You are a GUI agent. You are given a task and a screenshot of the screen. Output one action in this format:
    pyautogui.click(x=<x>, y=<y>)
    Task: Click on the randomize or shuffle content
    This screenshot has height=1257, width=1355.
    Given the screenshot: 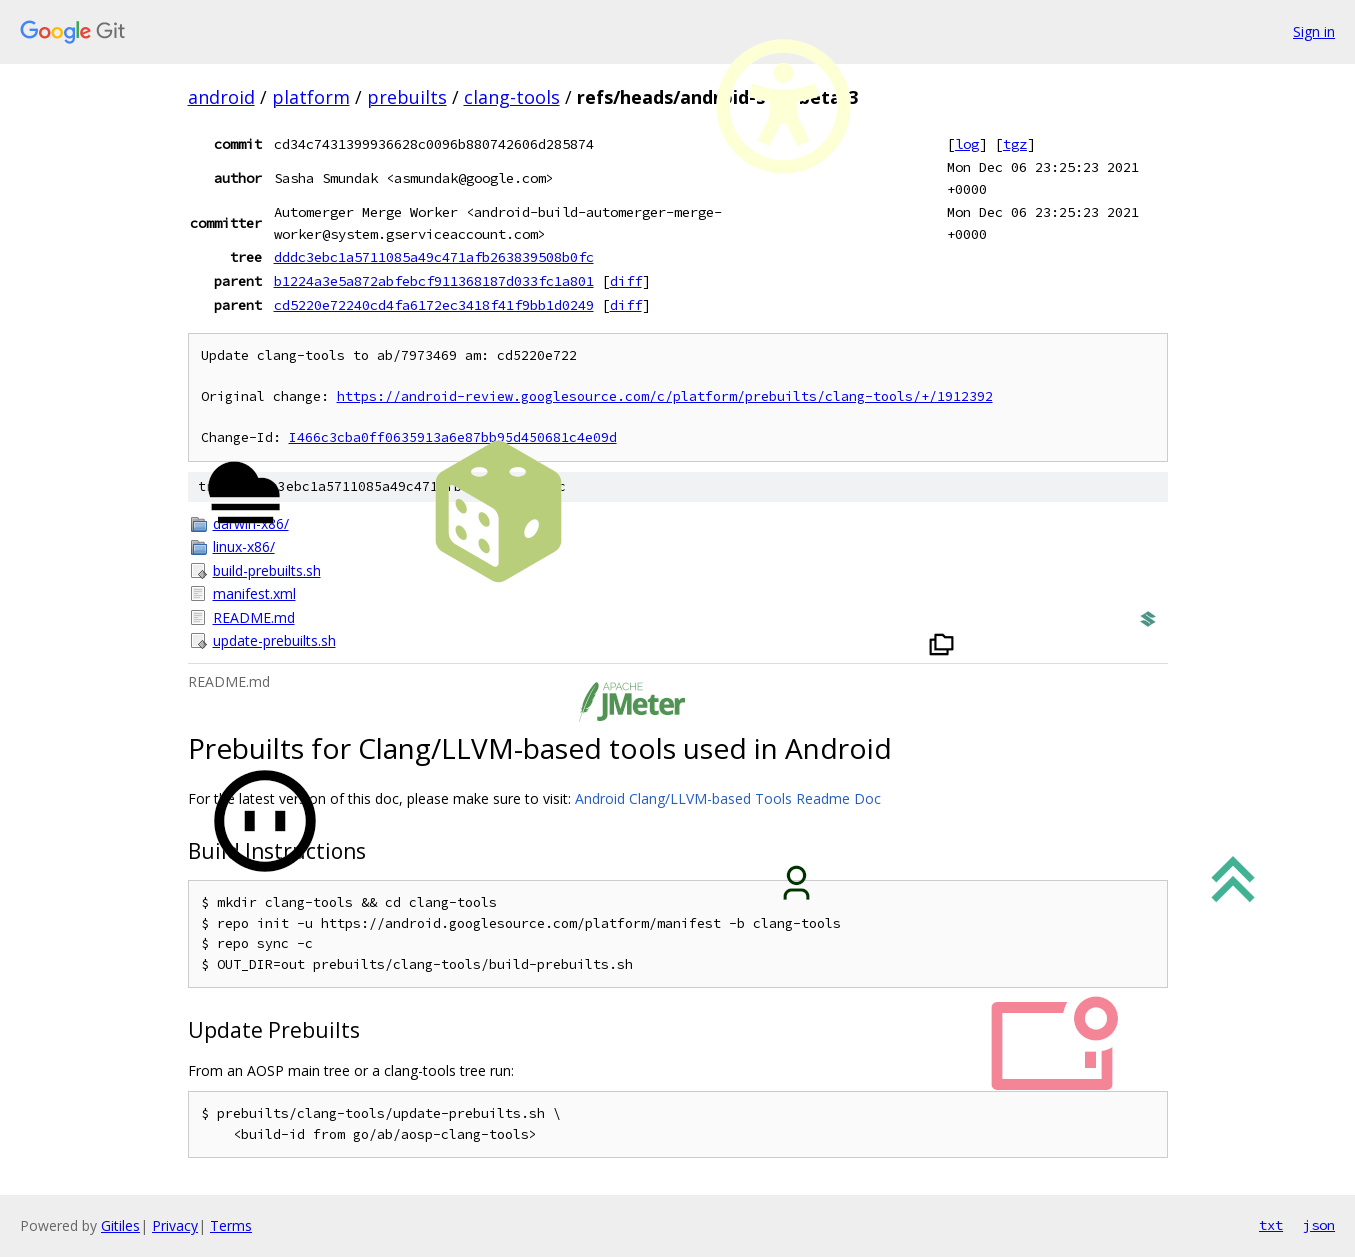 What is the action you would take?
    pyautogui.click(x=498, y=511)
    